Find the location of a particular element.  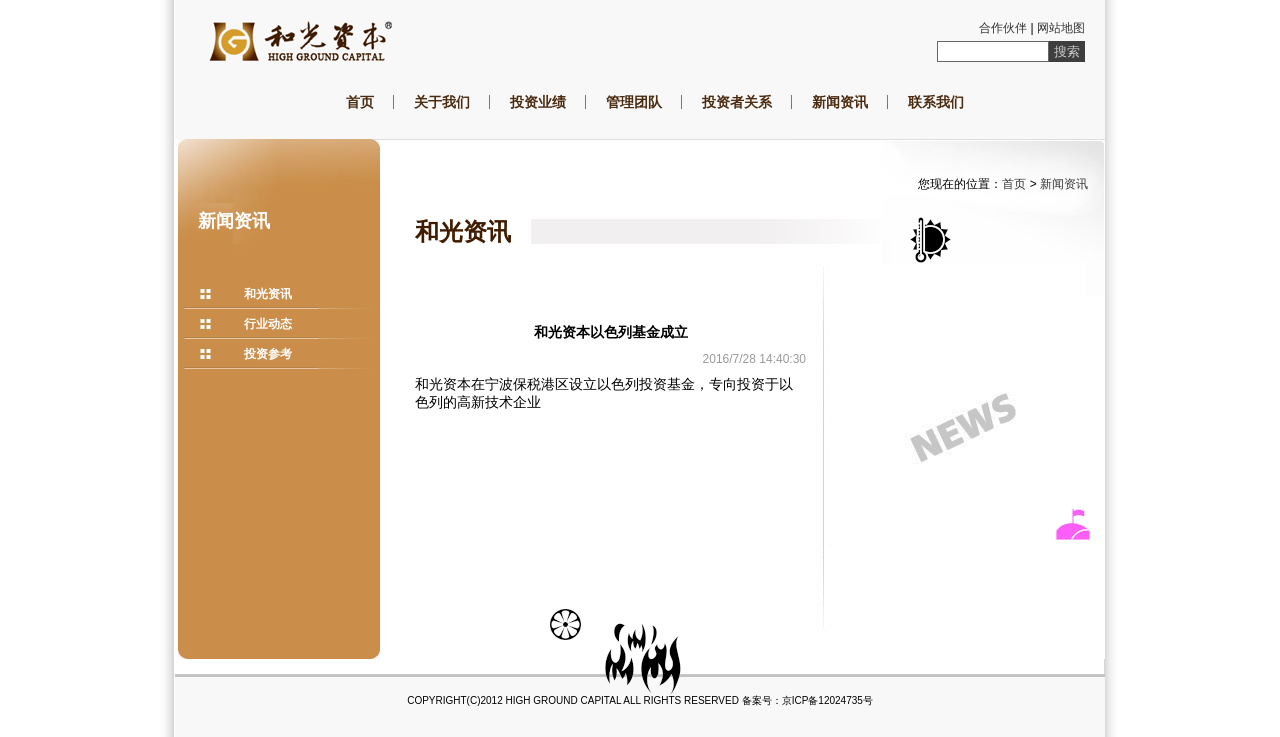

citrus fruit category in a food or grocery app is located at coordinates (565, 624).